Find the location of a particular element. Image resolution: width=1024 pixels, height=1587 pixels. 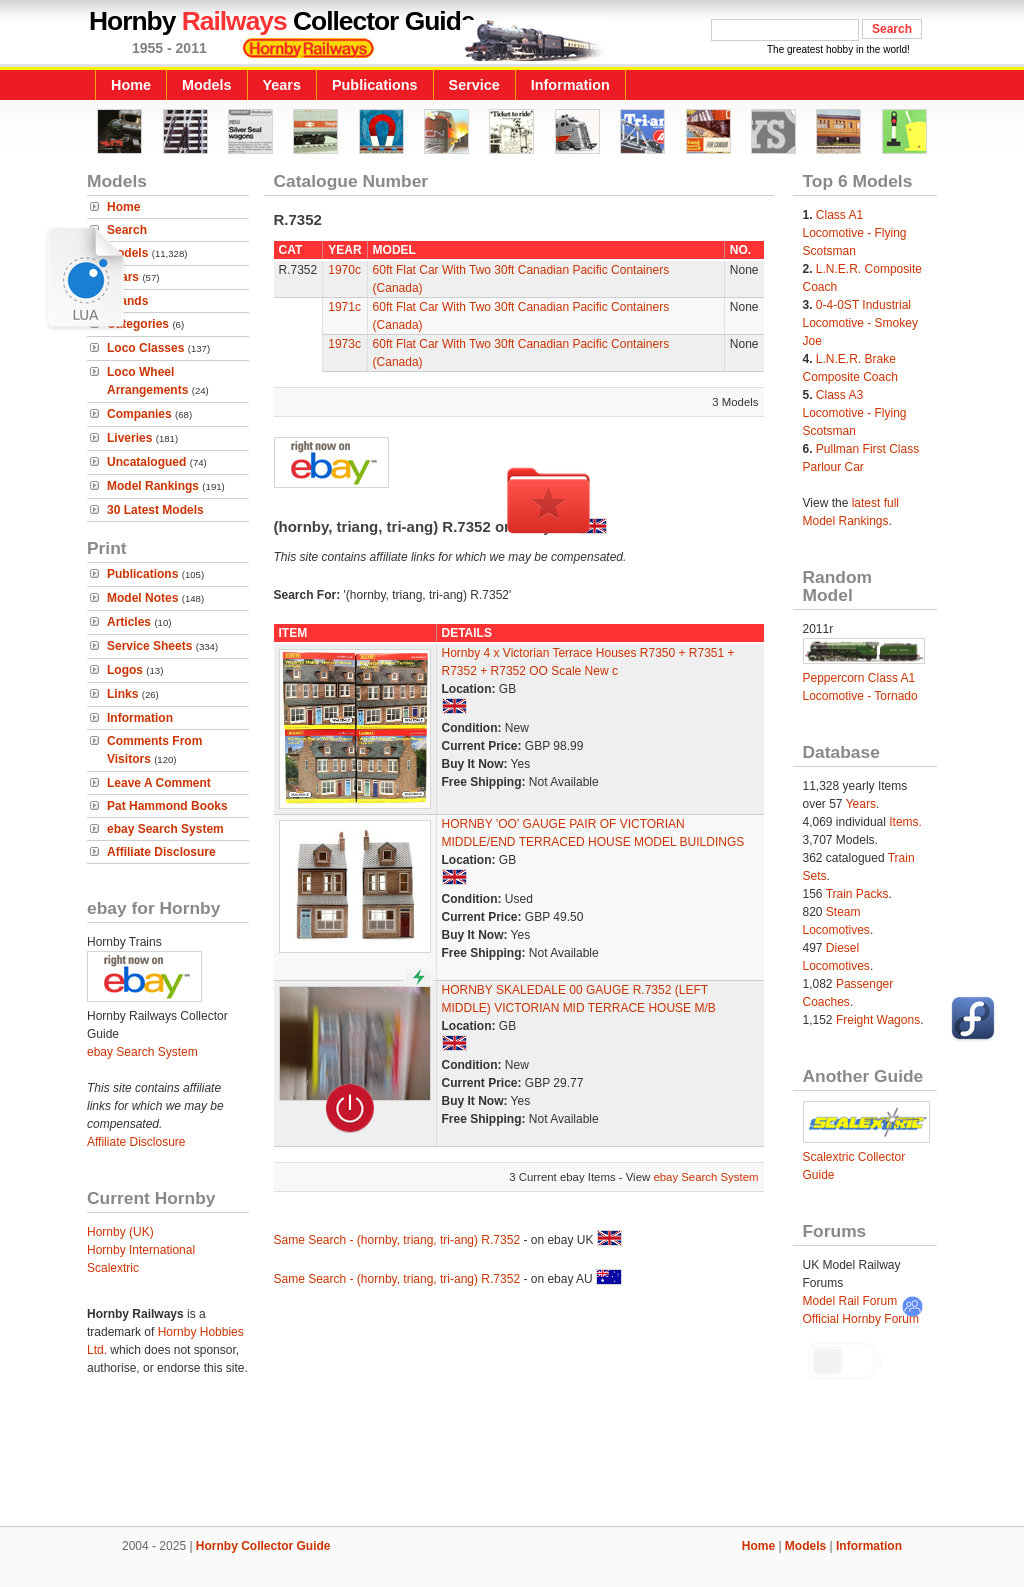

indicates battery at 50% charge is located at coordinates (845, 1361).